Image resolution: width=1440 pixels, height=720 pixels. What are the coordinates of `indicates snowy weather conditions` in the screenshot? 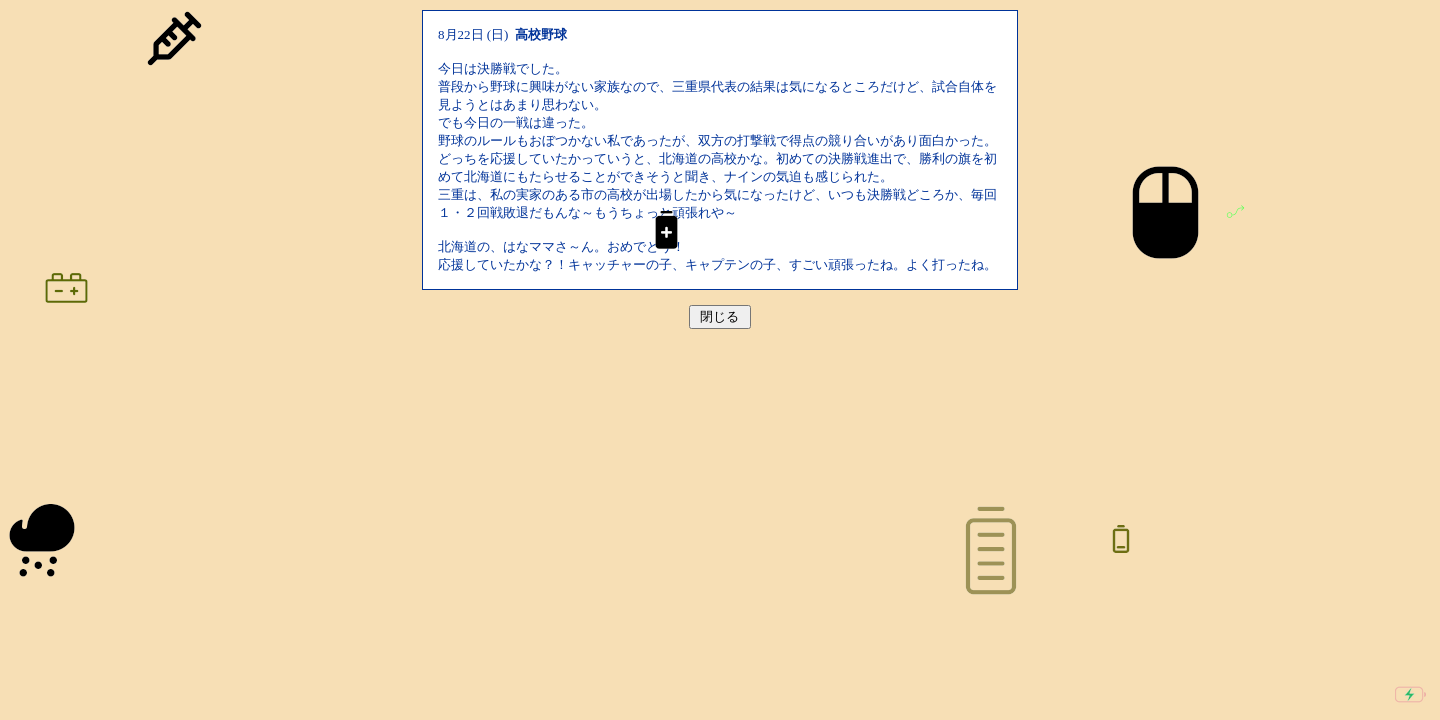 It's located at (42, 539).